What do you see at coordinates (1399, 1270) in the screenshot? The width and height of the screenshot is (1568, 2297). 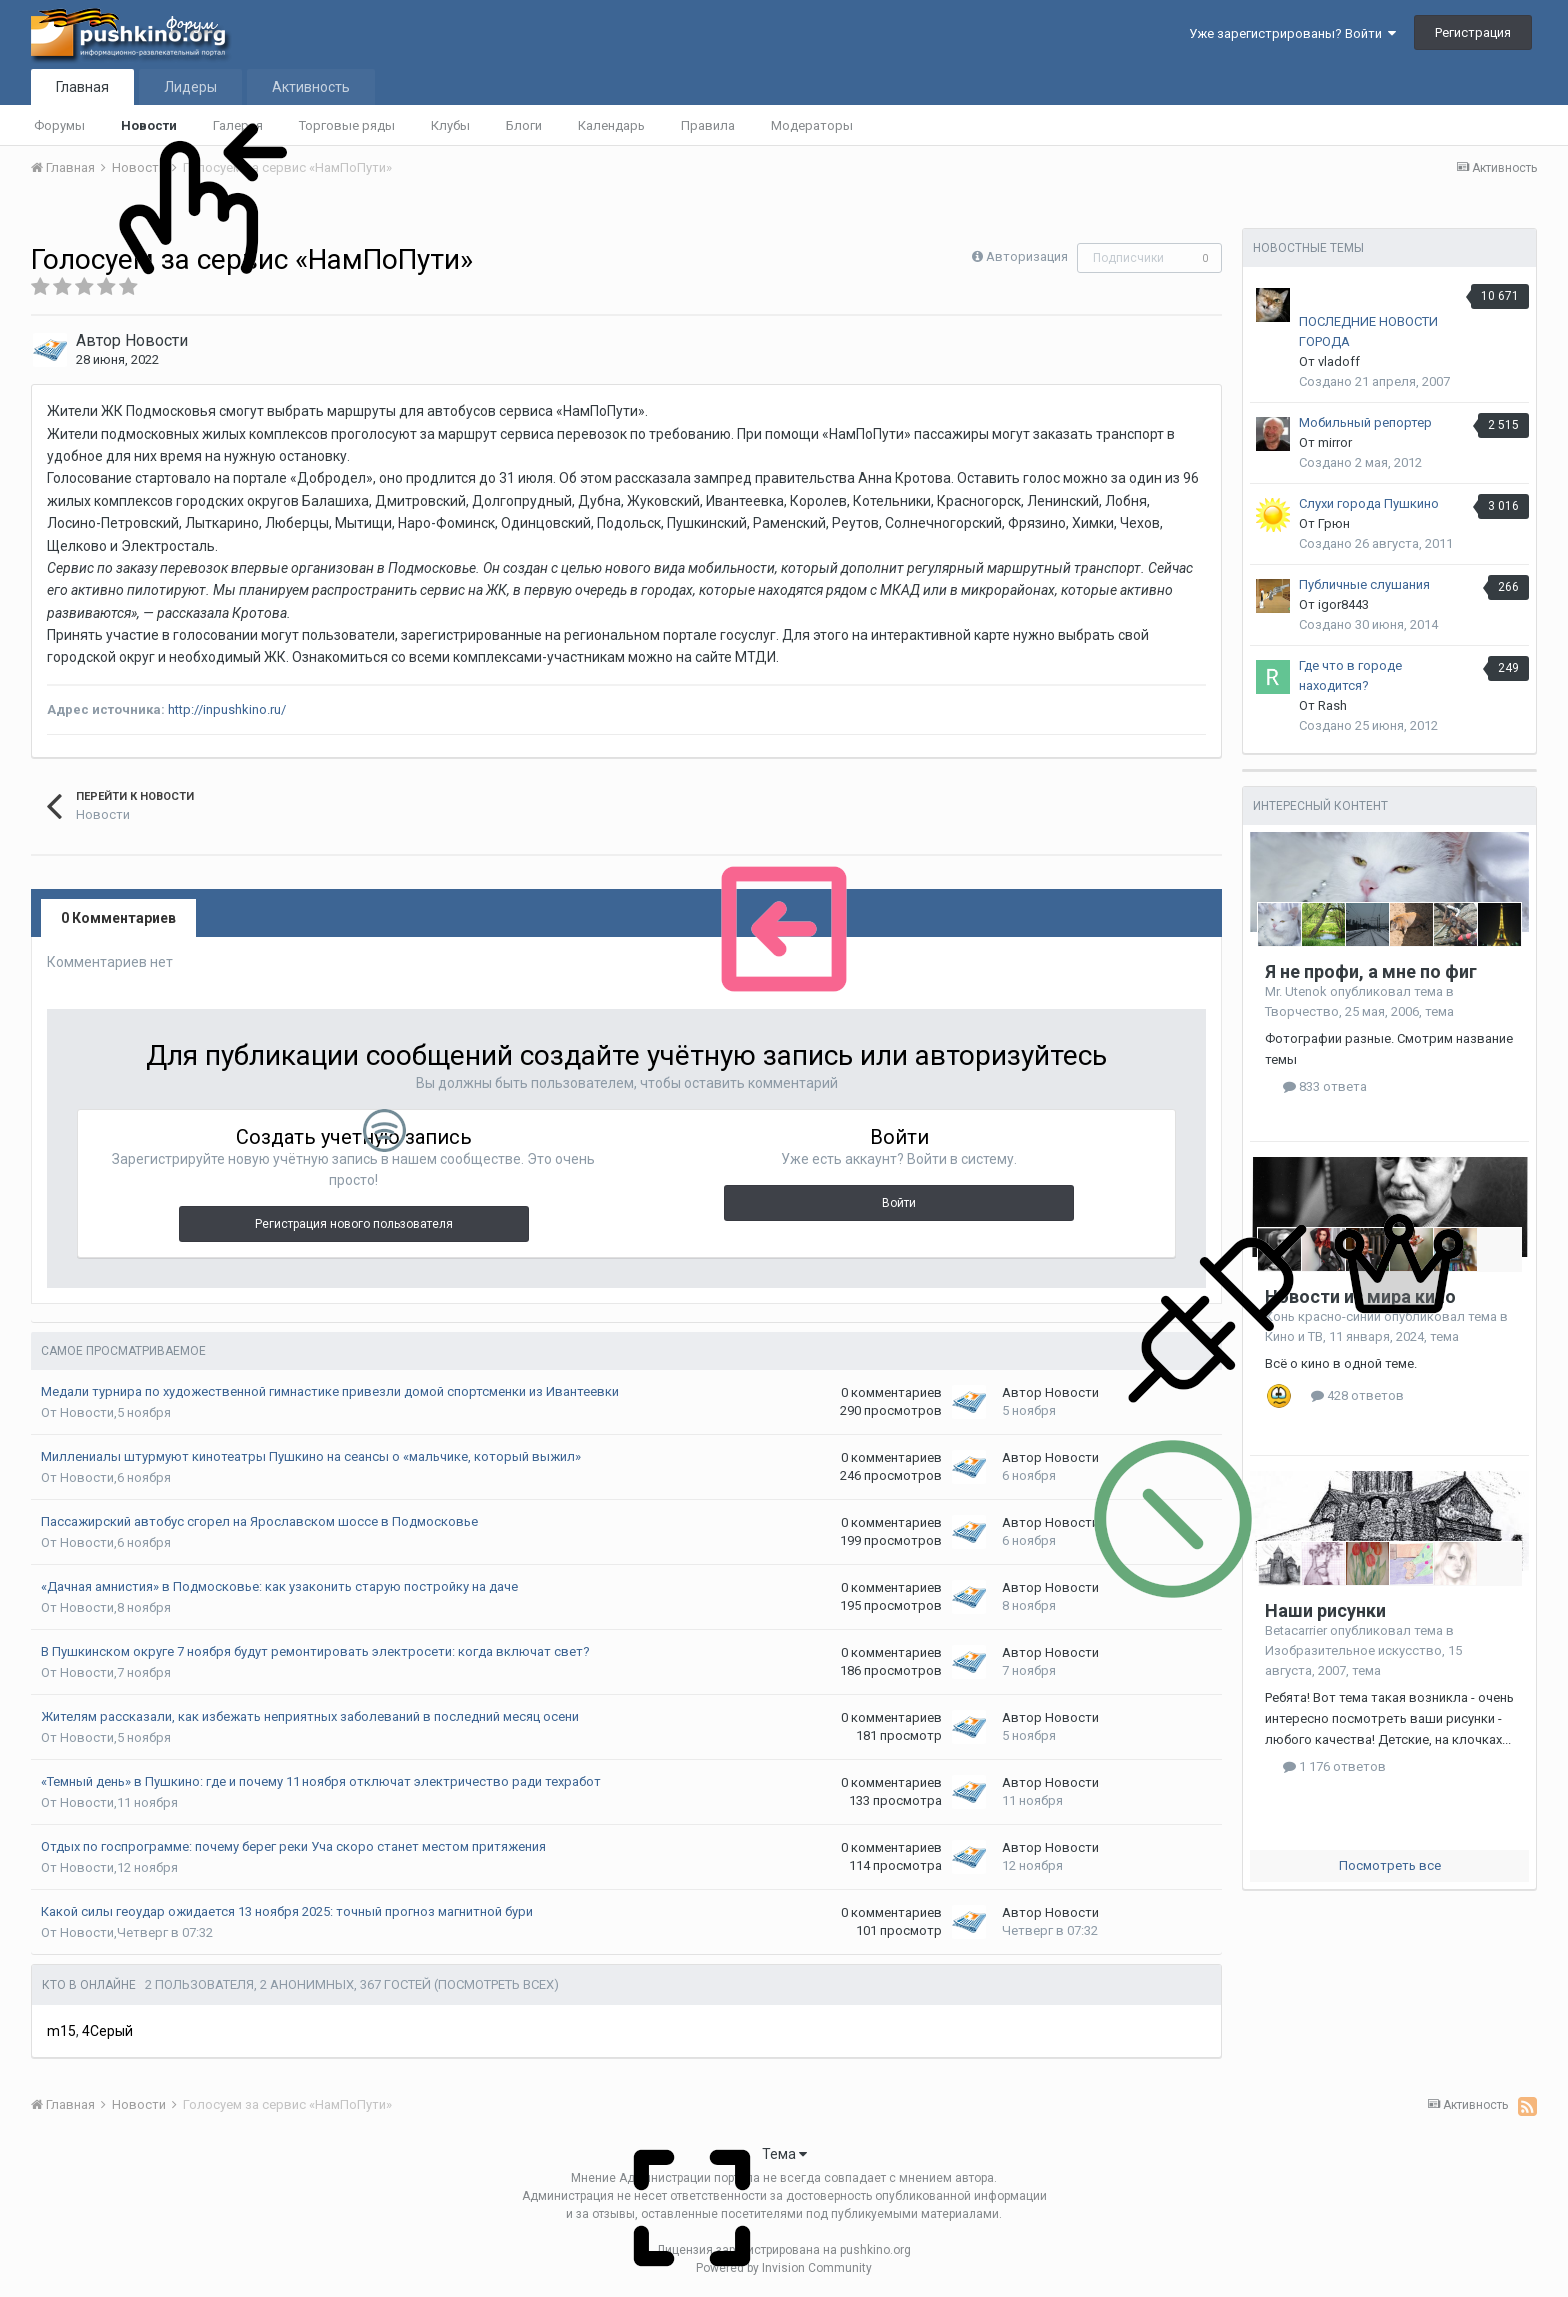 I see `indicates premium or VIP membership status` at bounding box center [1399, 1270].